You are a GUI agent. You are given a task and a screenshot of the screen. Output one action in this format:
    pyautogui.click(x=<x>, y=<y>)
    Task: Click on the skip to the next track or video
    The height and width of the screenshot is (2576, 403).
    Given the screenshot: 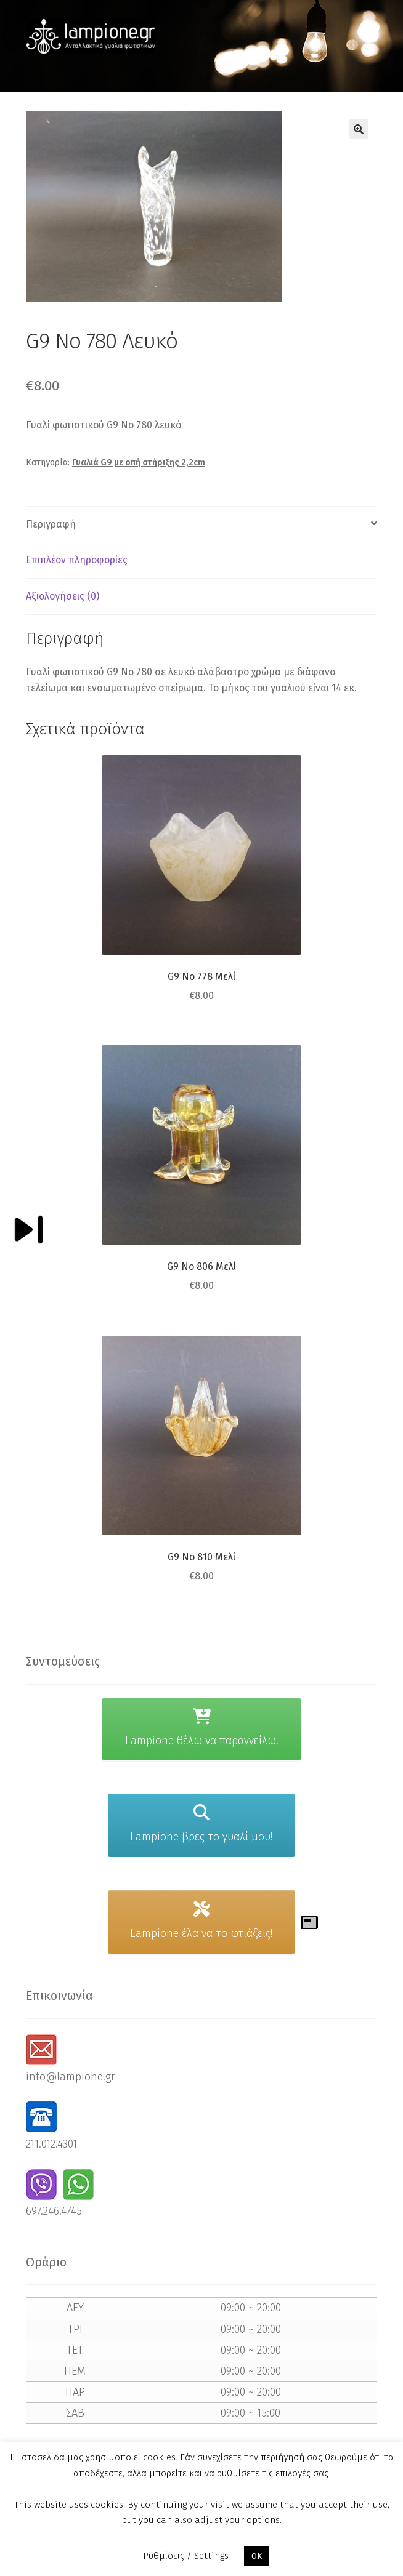 What is the action you would take?
    pyautogui.click(x=28, y=1229)
    